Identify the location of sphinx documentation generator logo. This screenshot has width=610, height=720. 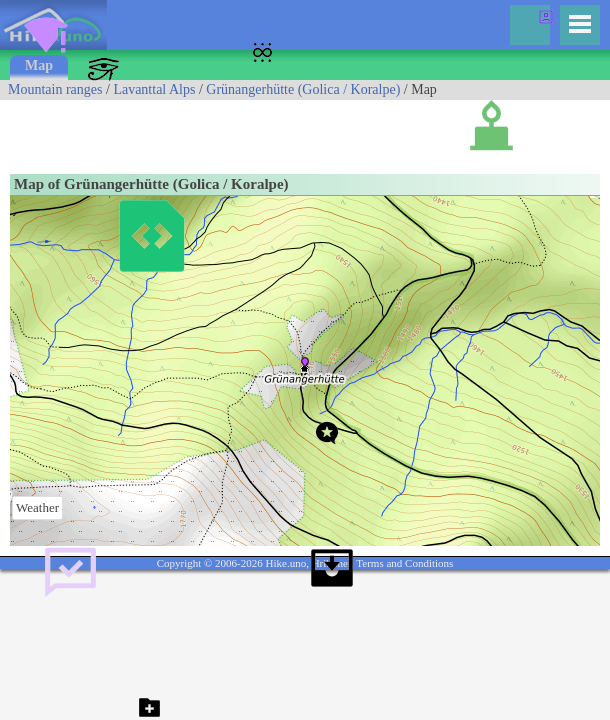
(103, 69).